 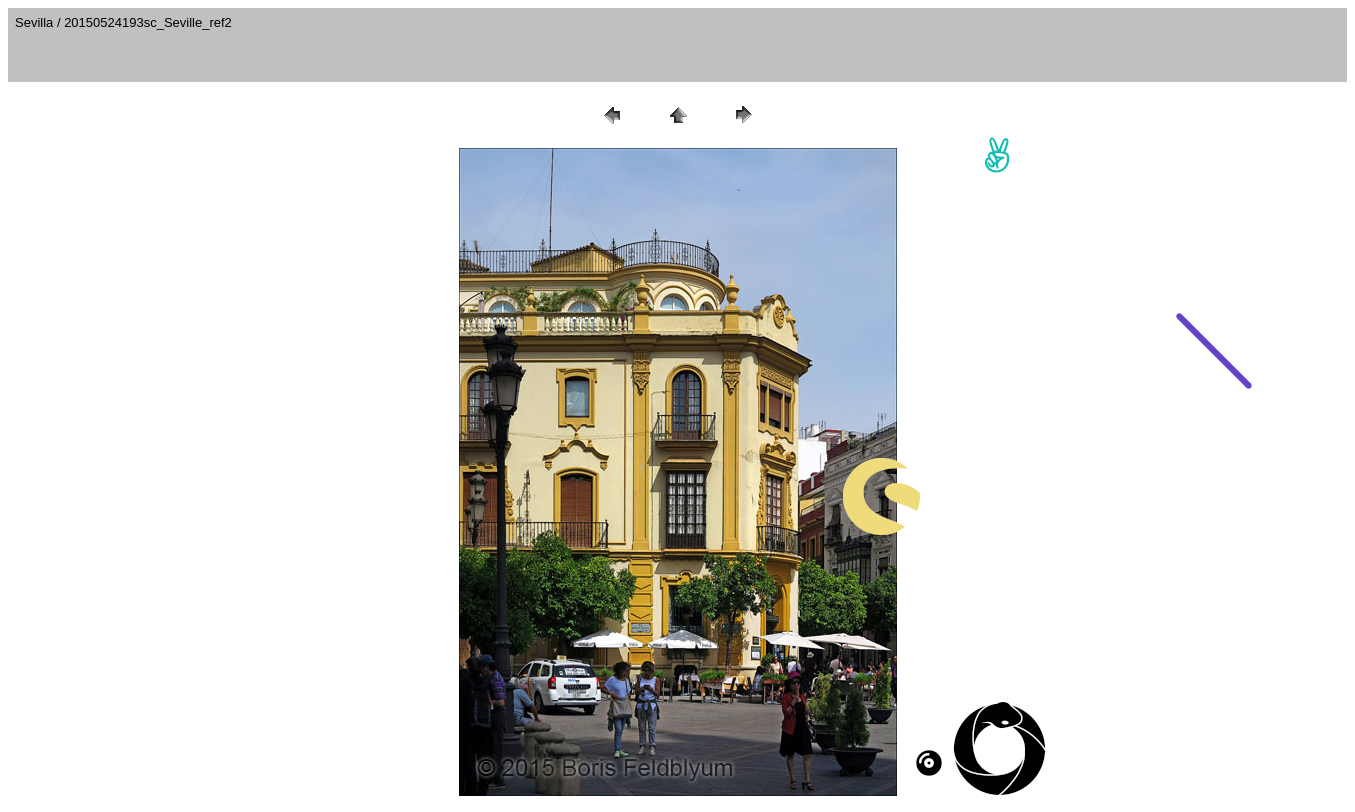 I want to click on access music or audio library, so click(x=929, y=763).